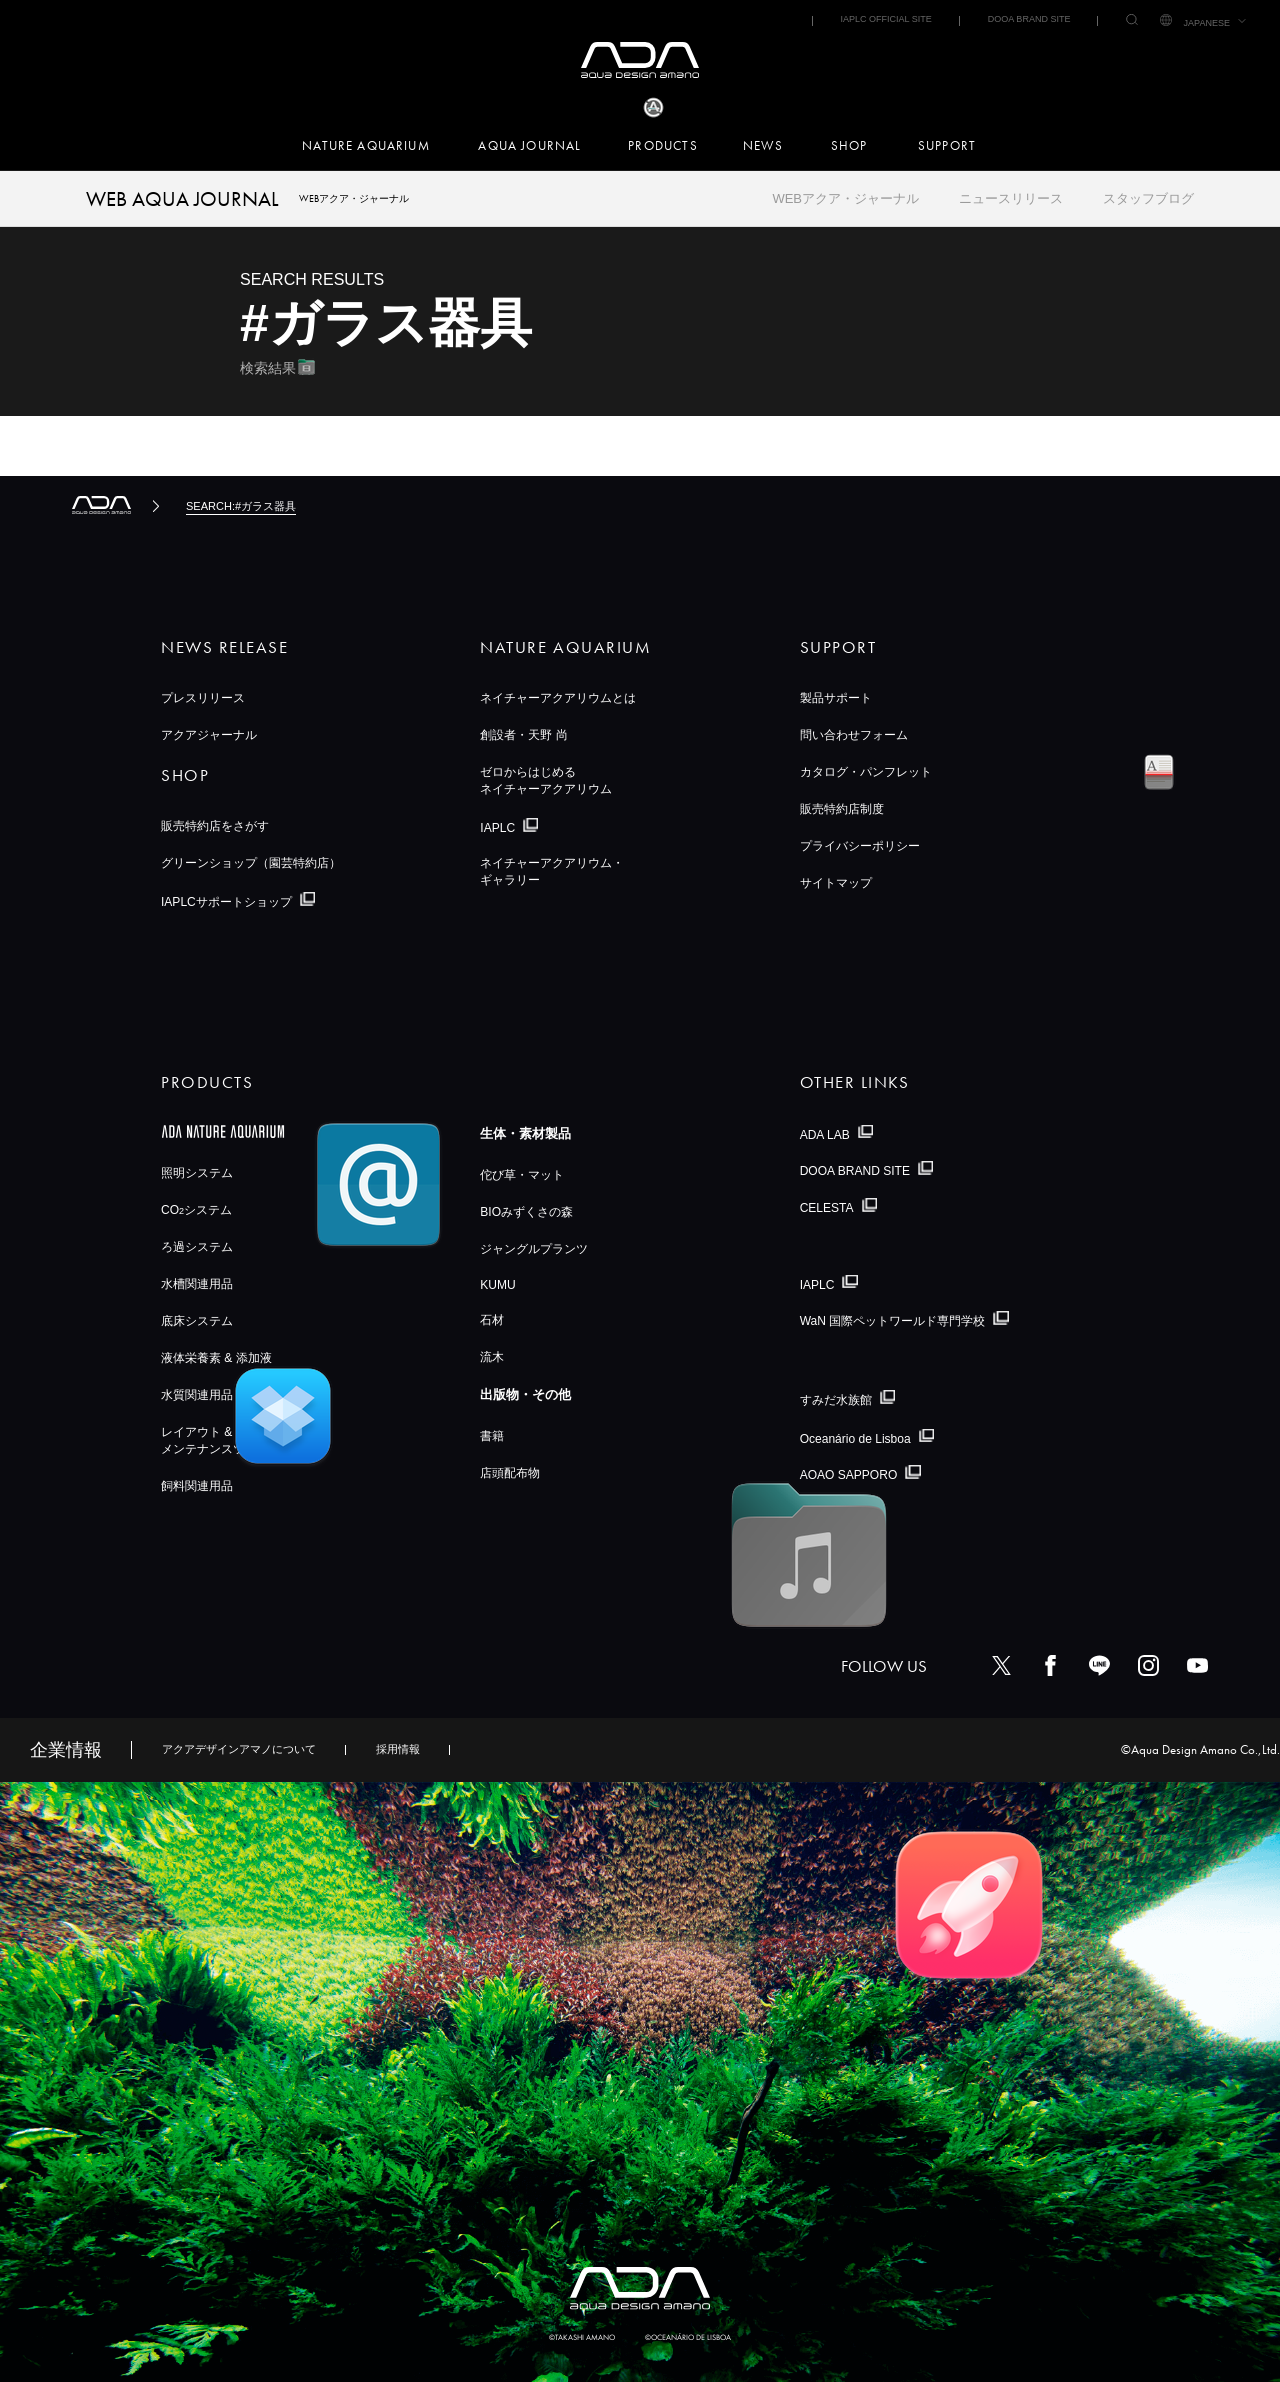 The width and height of the screenshot is (1280, 2382). I want to click on open your videos folder, so click(306, 366).